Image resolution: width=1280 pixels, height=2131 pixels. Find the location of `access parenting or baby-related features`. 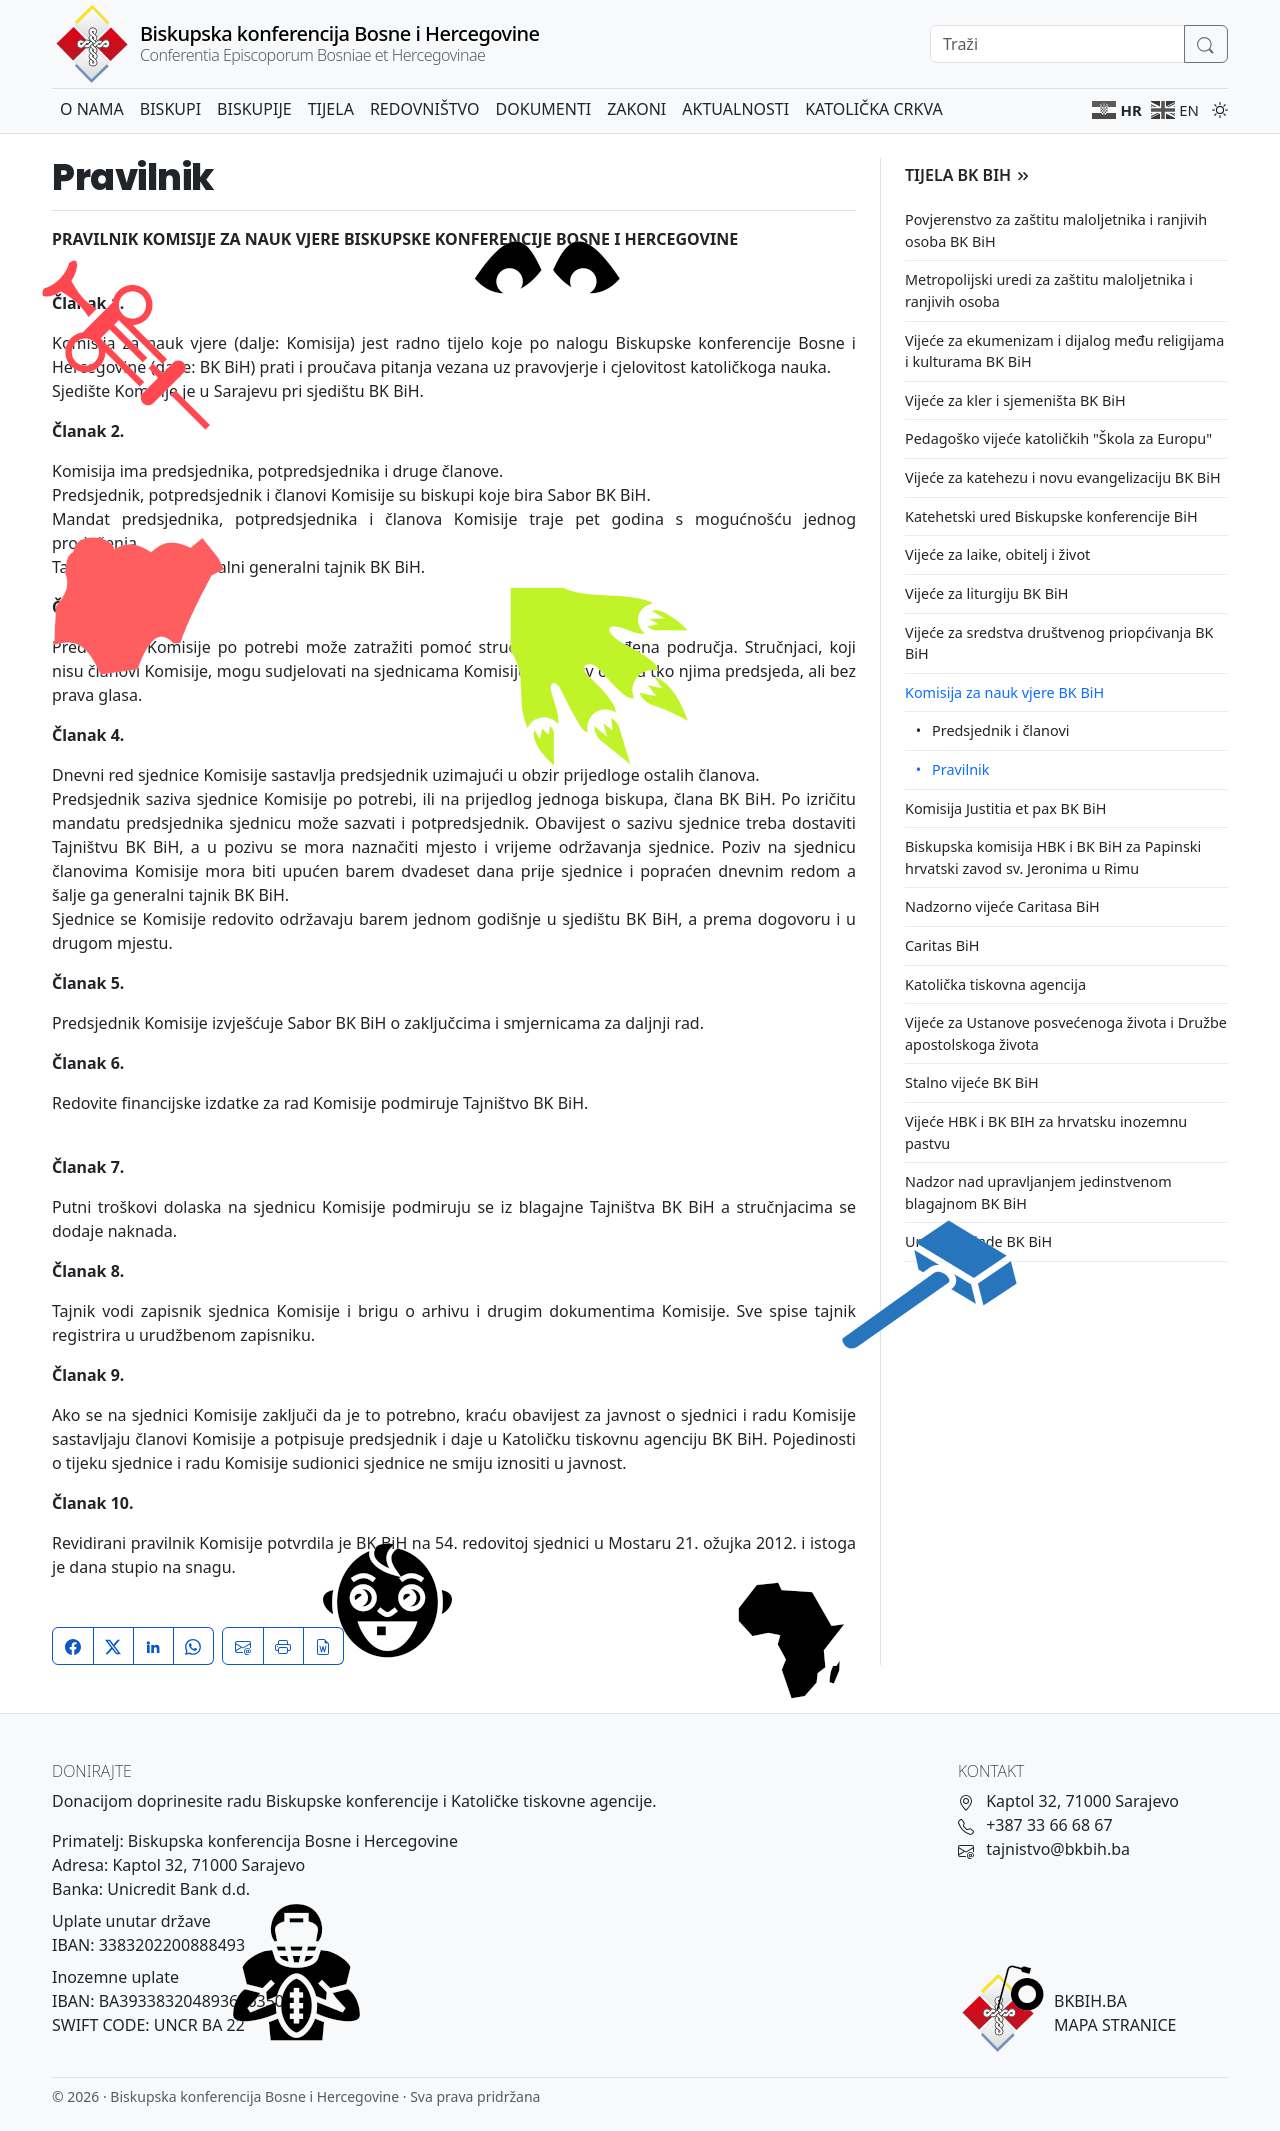

access parenting or baby-related features is located at coordinates (387, 1600).